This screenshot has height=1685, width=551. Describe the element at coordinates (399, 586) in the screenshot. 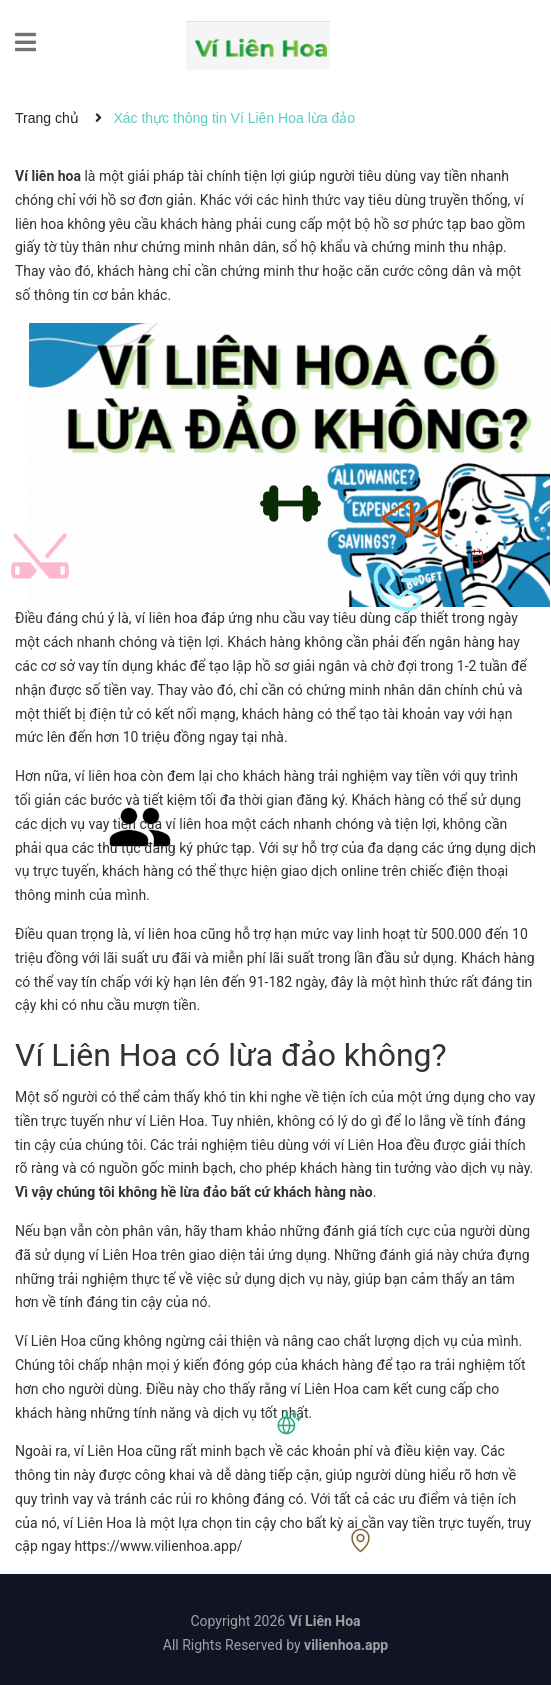

I see `view contact list or phone directory` at that location.